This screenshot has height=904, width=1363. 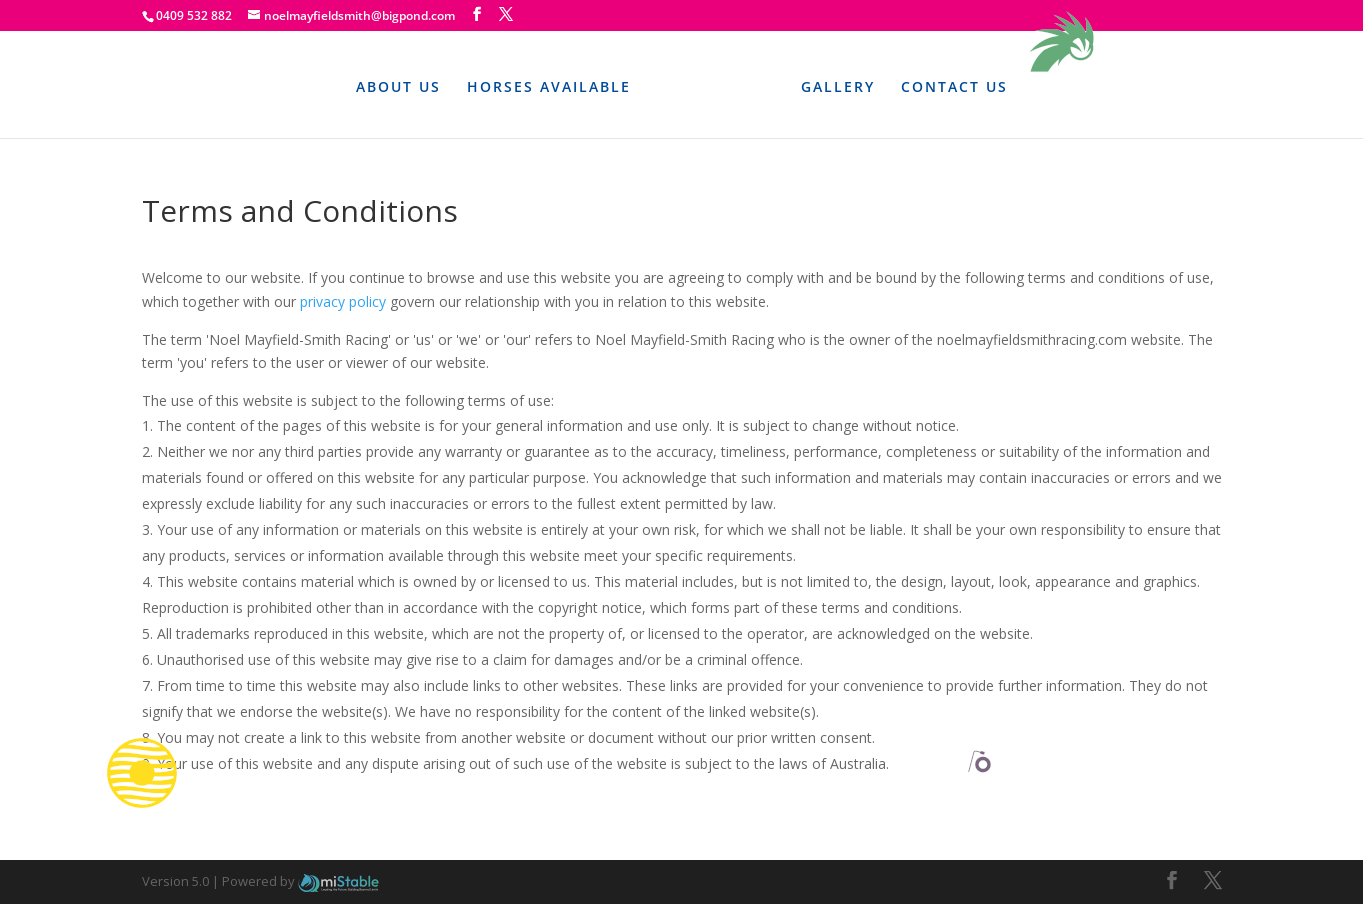 What do you see at coordinates (1061, 39) in the screenshot?
I see `cast an electrical or lightning spell` at bounding box center [1061, 39].